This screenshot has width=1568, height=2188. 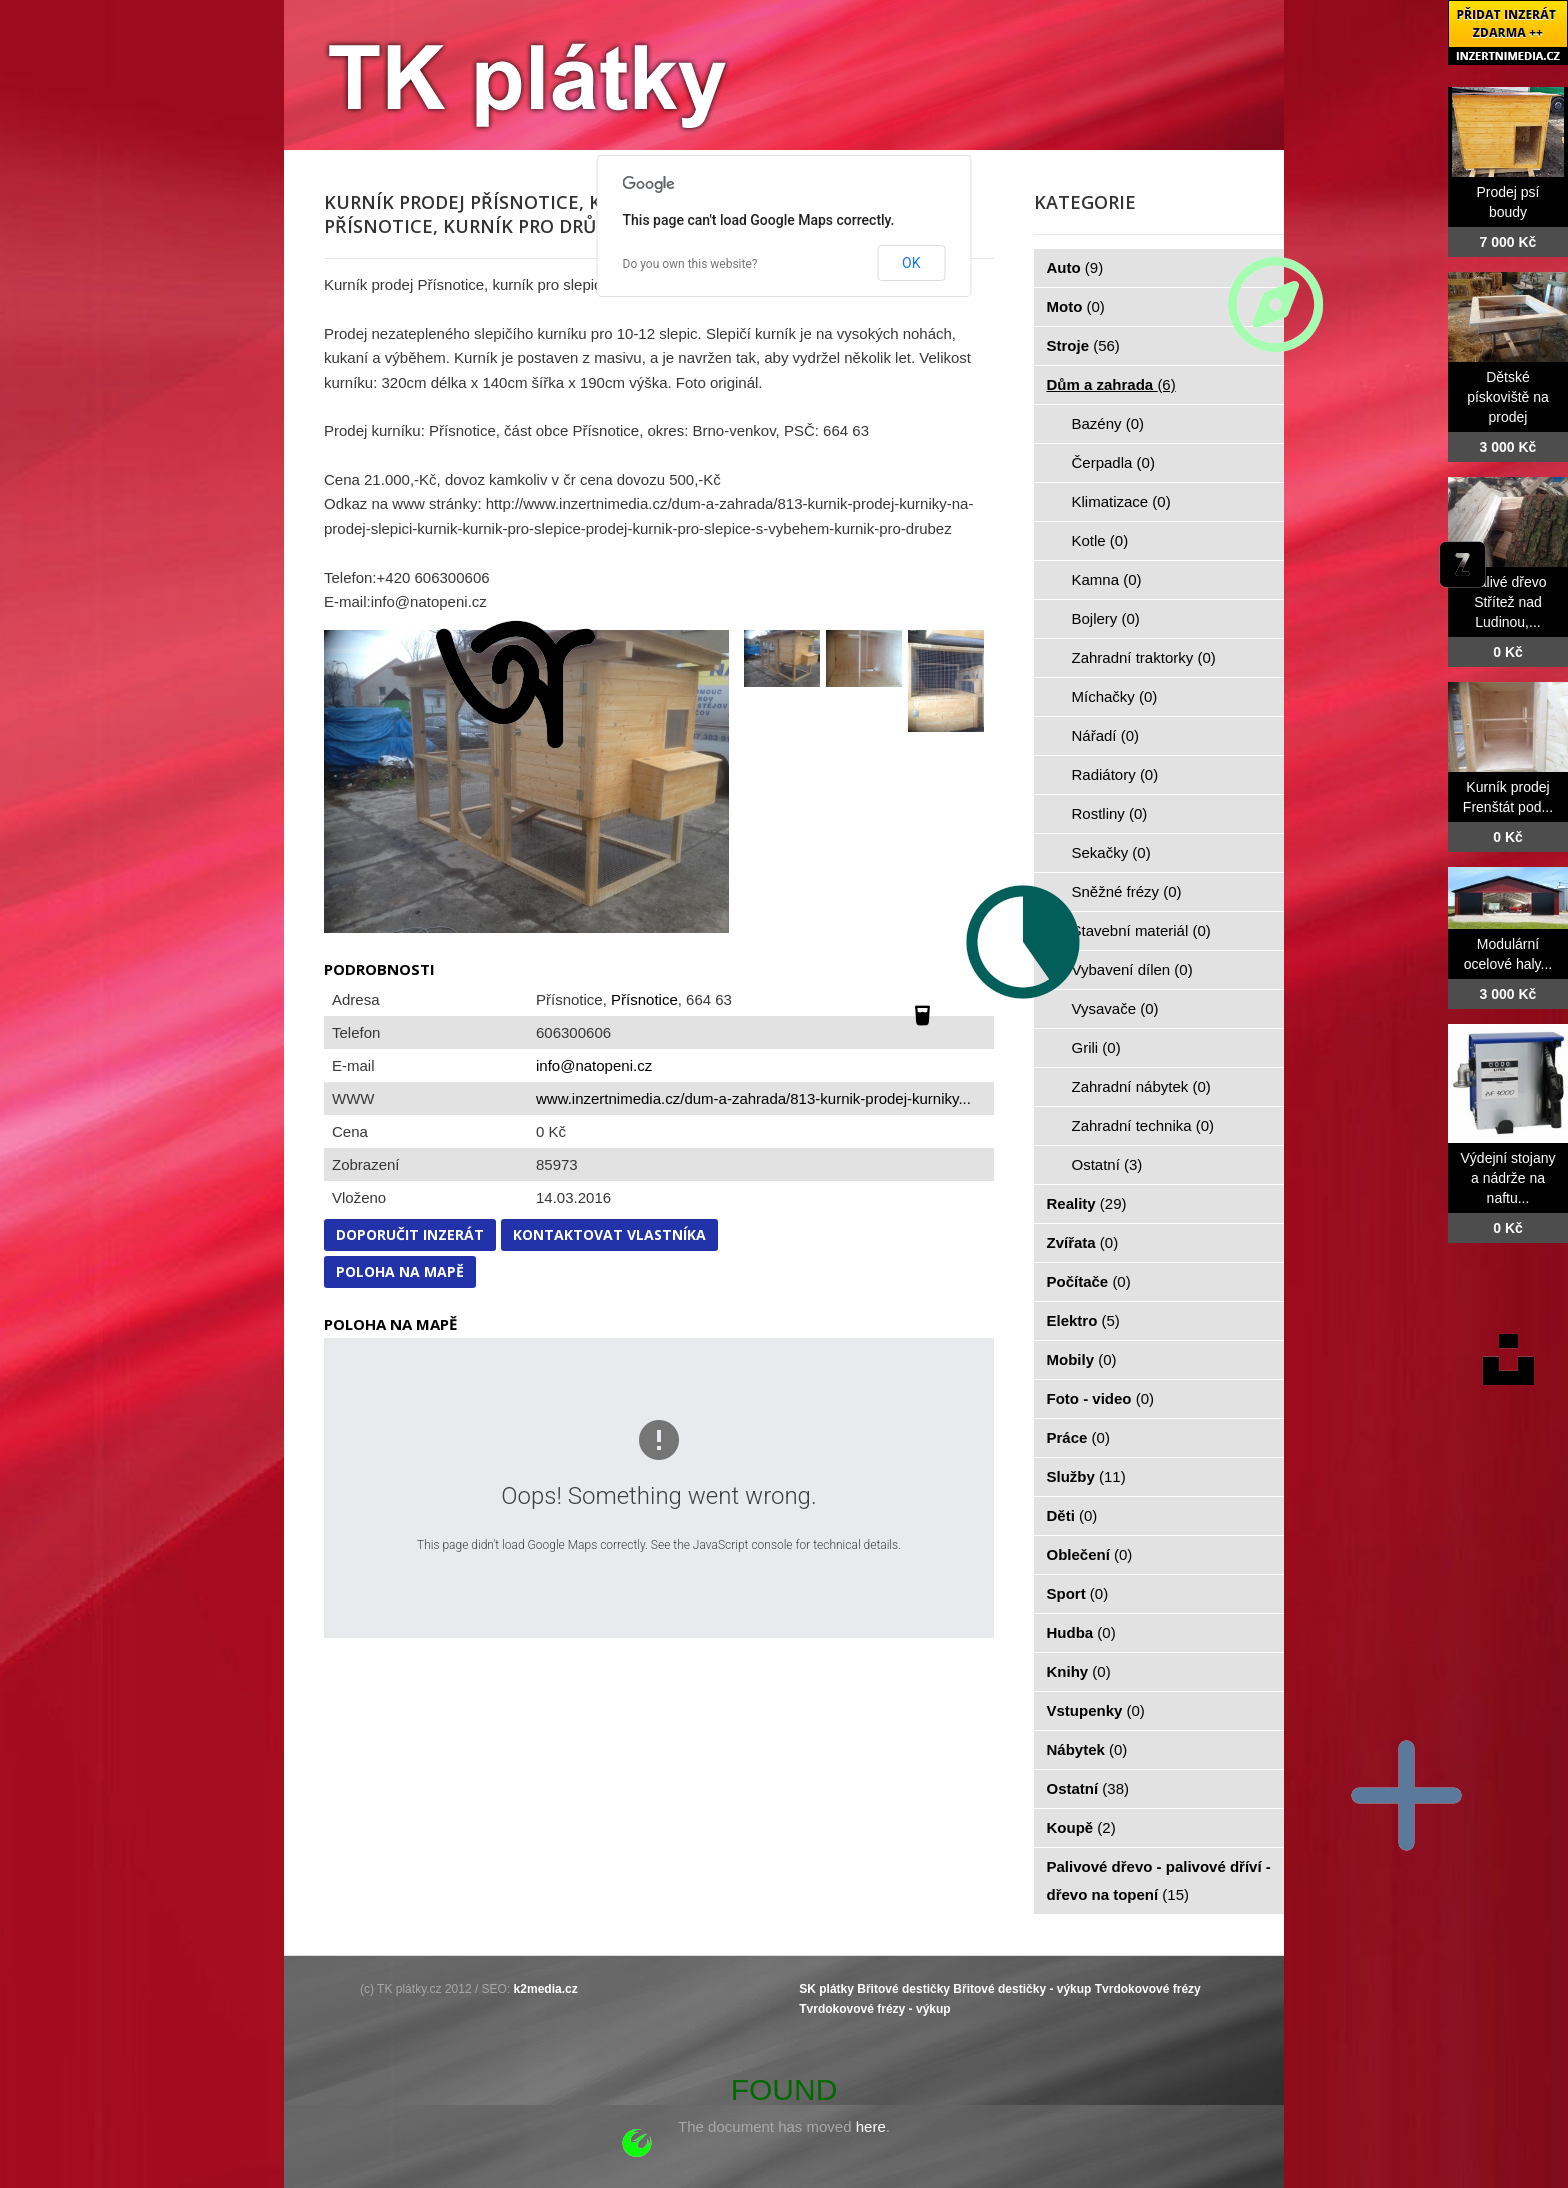 I want to click on access navigation or directions, so click(x=1275, y=304).